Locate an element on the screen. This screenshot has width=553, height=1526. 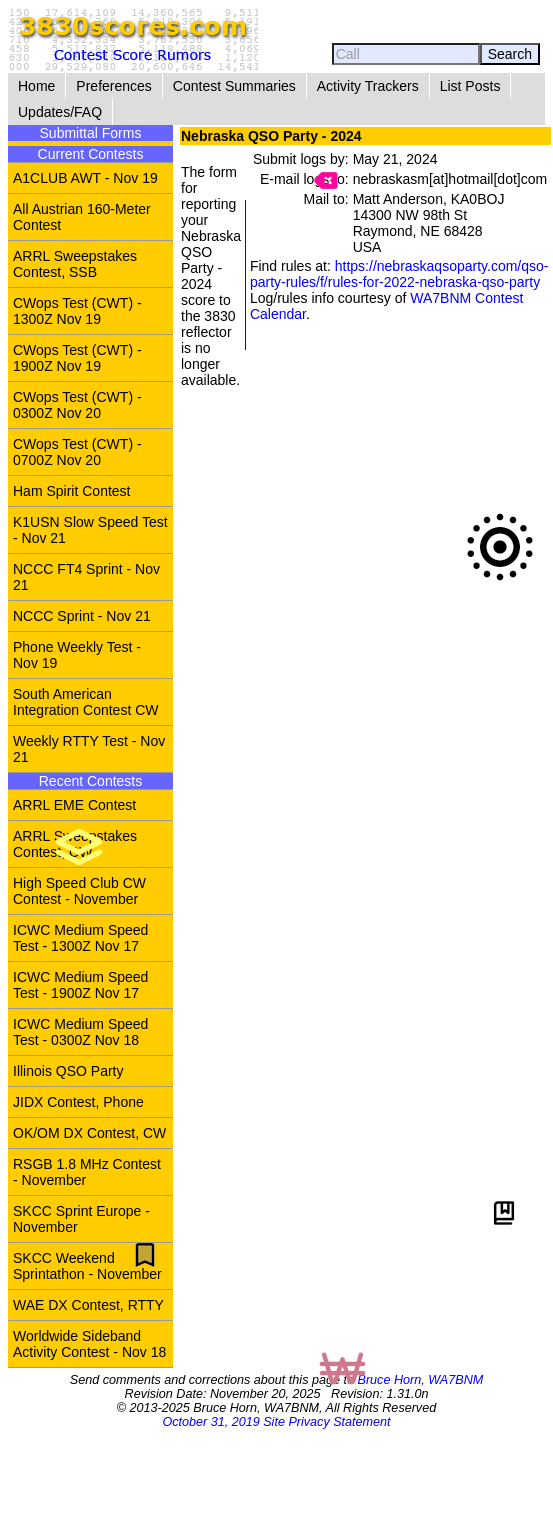
access your bookmarked reading list is located at coordinates (504, 1213).